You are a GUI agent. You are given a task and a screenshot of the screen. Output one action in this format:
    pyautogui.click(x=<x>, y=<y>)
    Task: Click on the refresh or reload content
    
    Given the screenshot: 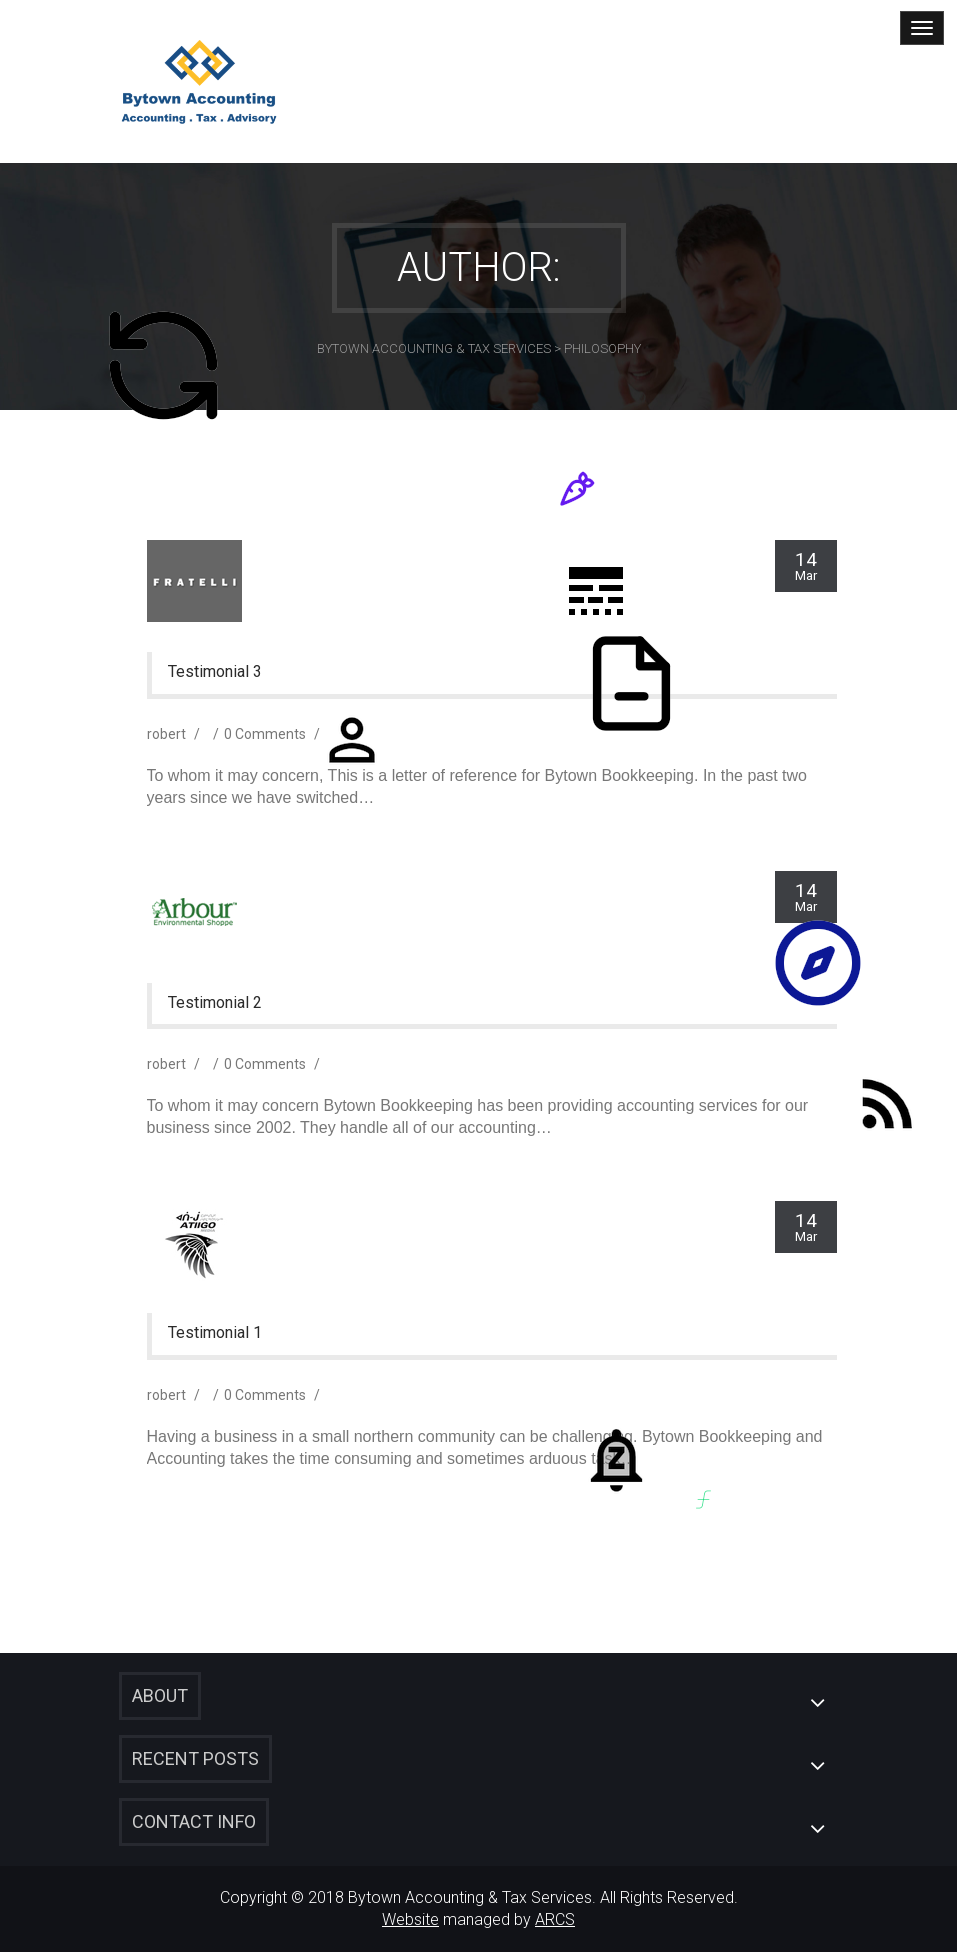 What is the action you would take?
    pyautogui.click(x=163, y=365)
    